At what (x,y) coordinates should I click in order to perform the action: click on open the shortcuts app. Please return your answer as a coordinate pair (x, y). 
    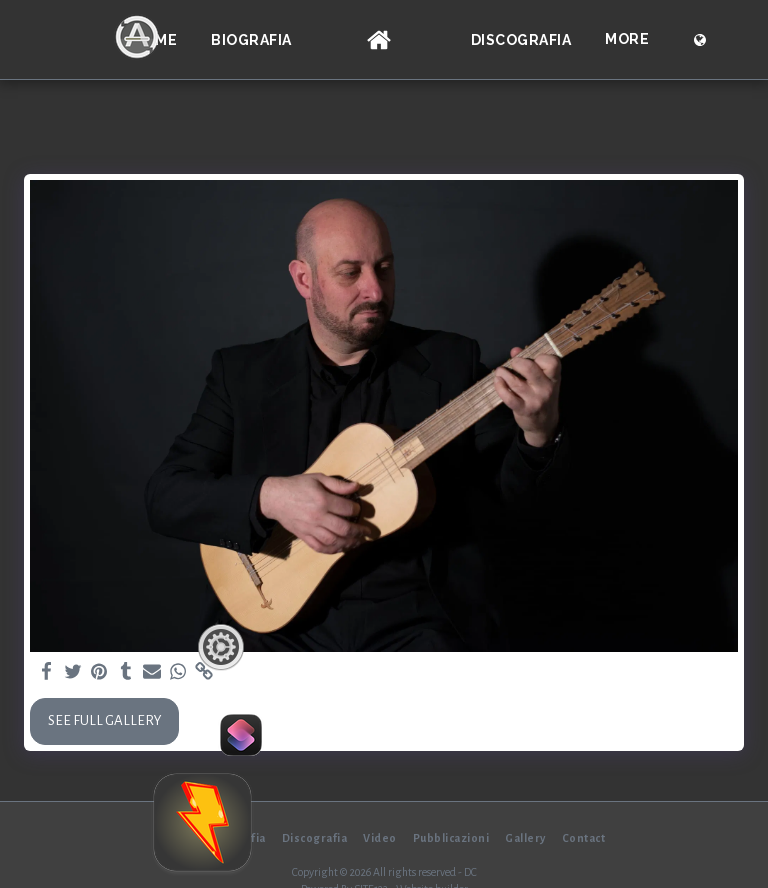
    Looking at the image, I should click on (241, 735).